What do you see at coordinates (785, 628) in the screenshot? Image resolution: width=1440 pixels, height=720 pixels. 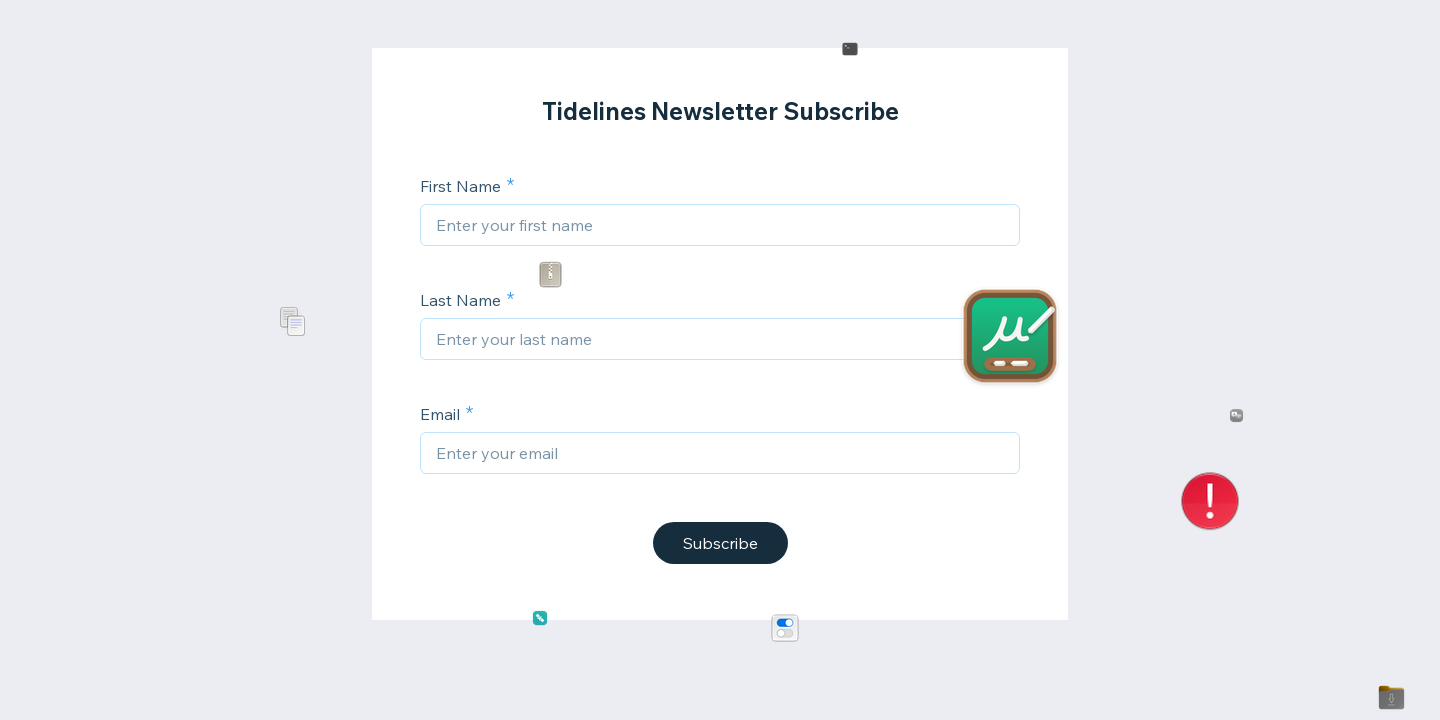 I see `open gnome tweaks to customize desktop settings` at bounding box center [785, 628].